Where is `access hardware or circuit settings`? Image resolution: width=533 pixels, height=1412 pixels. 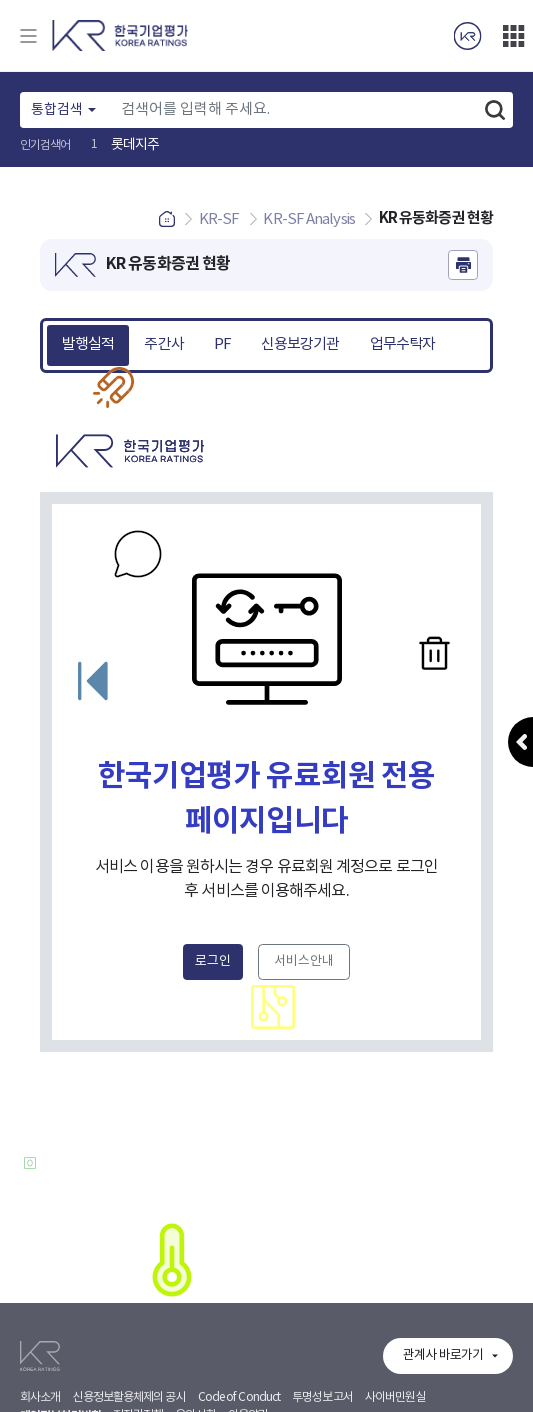 access hardware or circuit settings is located at coordinates (273, 1007).